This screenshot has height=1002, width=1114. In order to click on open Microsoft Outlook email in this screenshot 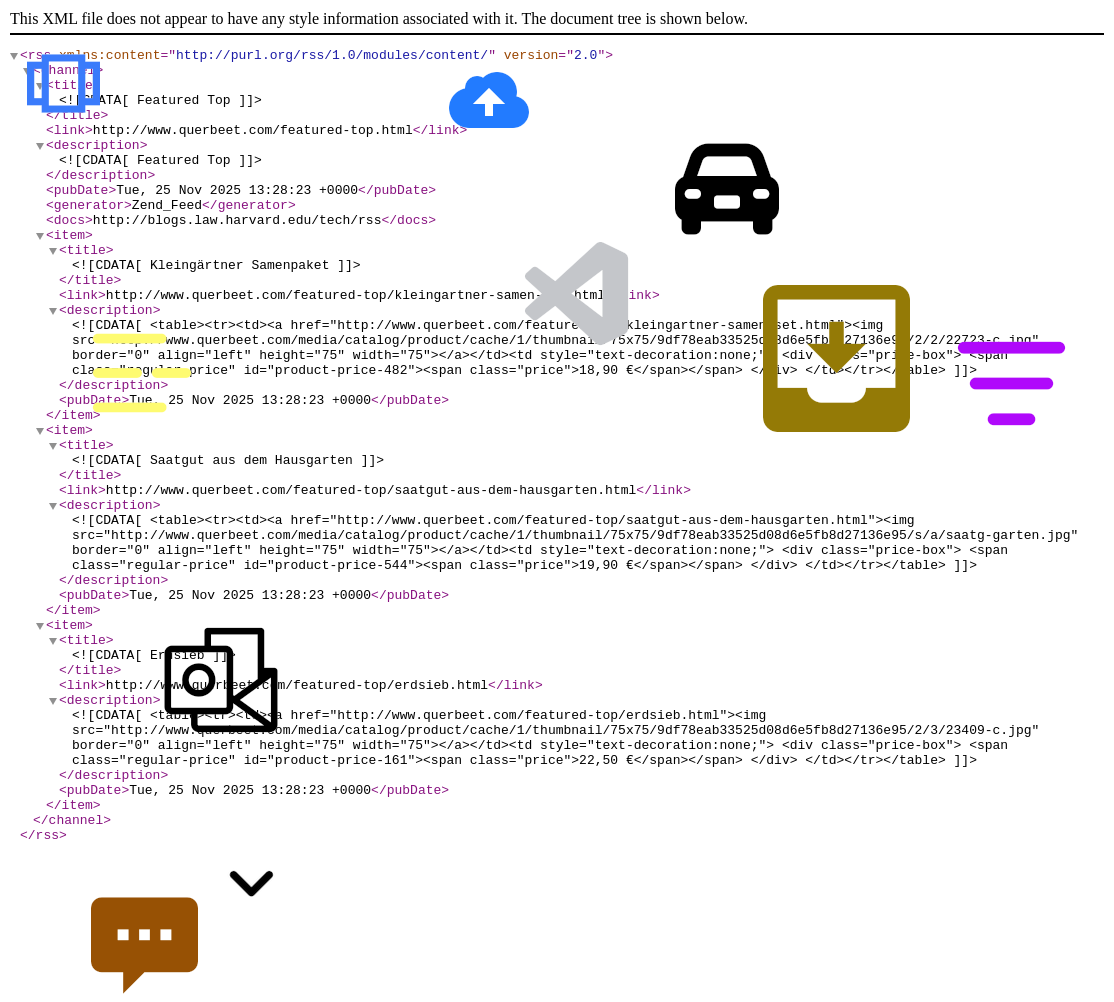, I will do `click(221, 680)`.